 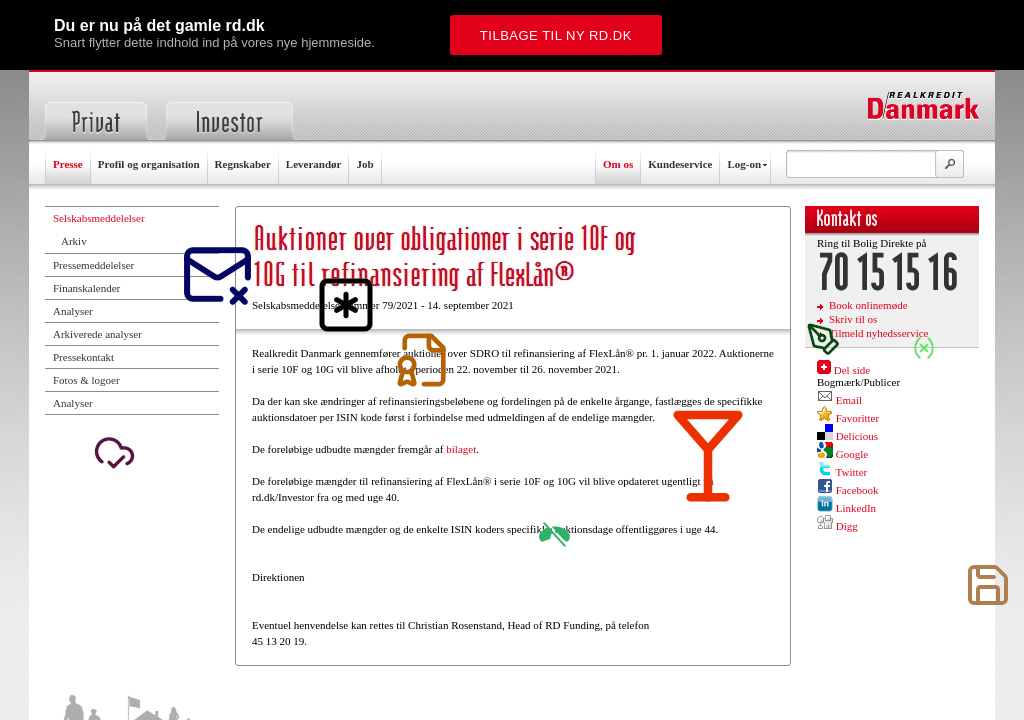 What do you see at coordinates (708, 454) in the screenshot?
I see `browse cocktail or drink recipes` at bounding box center [708, 454].